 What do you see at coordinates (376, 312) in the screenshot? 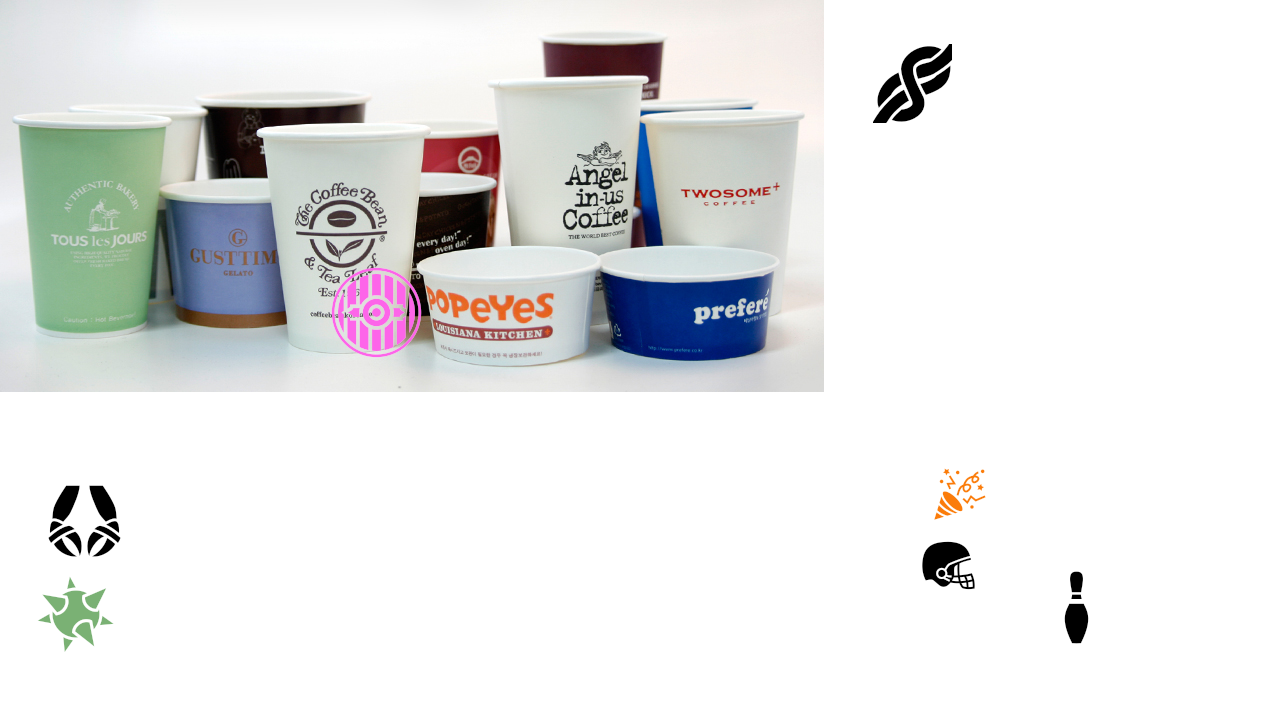
I see `select a defensive item or shield equipment` at bounding box center [376, 312].